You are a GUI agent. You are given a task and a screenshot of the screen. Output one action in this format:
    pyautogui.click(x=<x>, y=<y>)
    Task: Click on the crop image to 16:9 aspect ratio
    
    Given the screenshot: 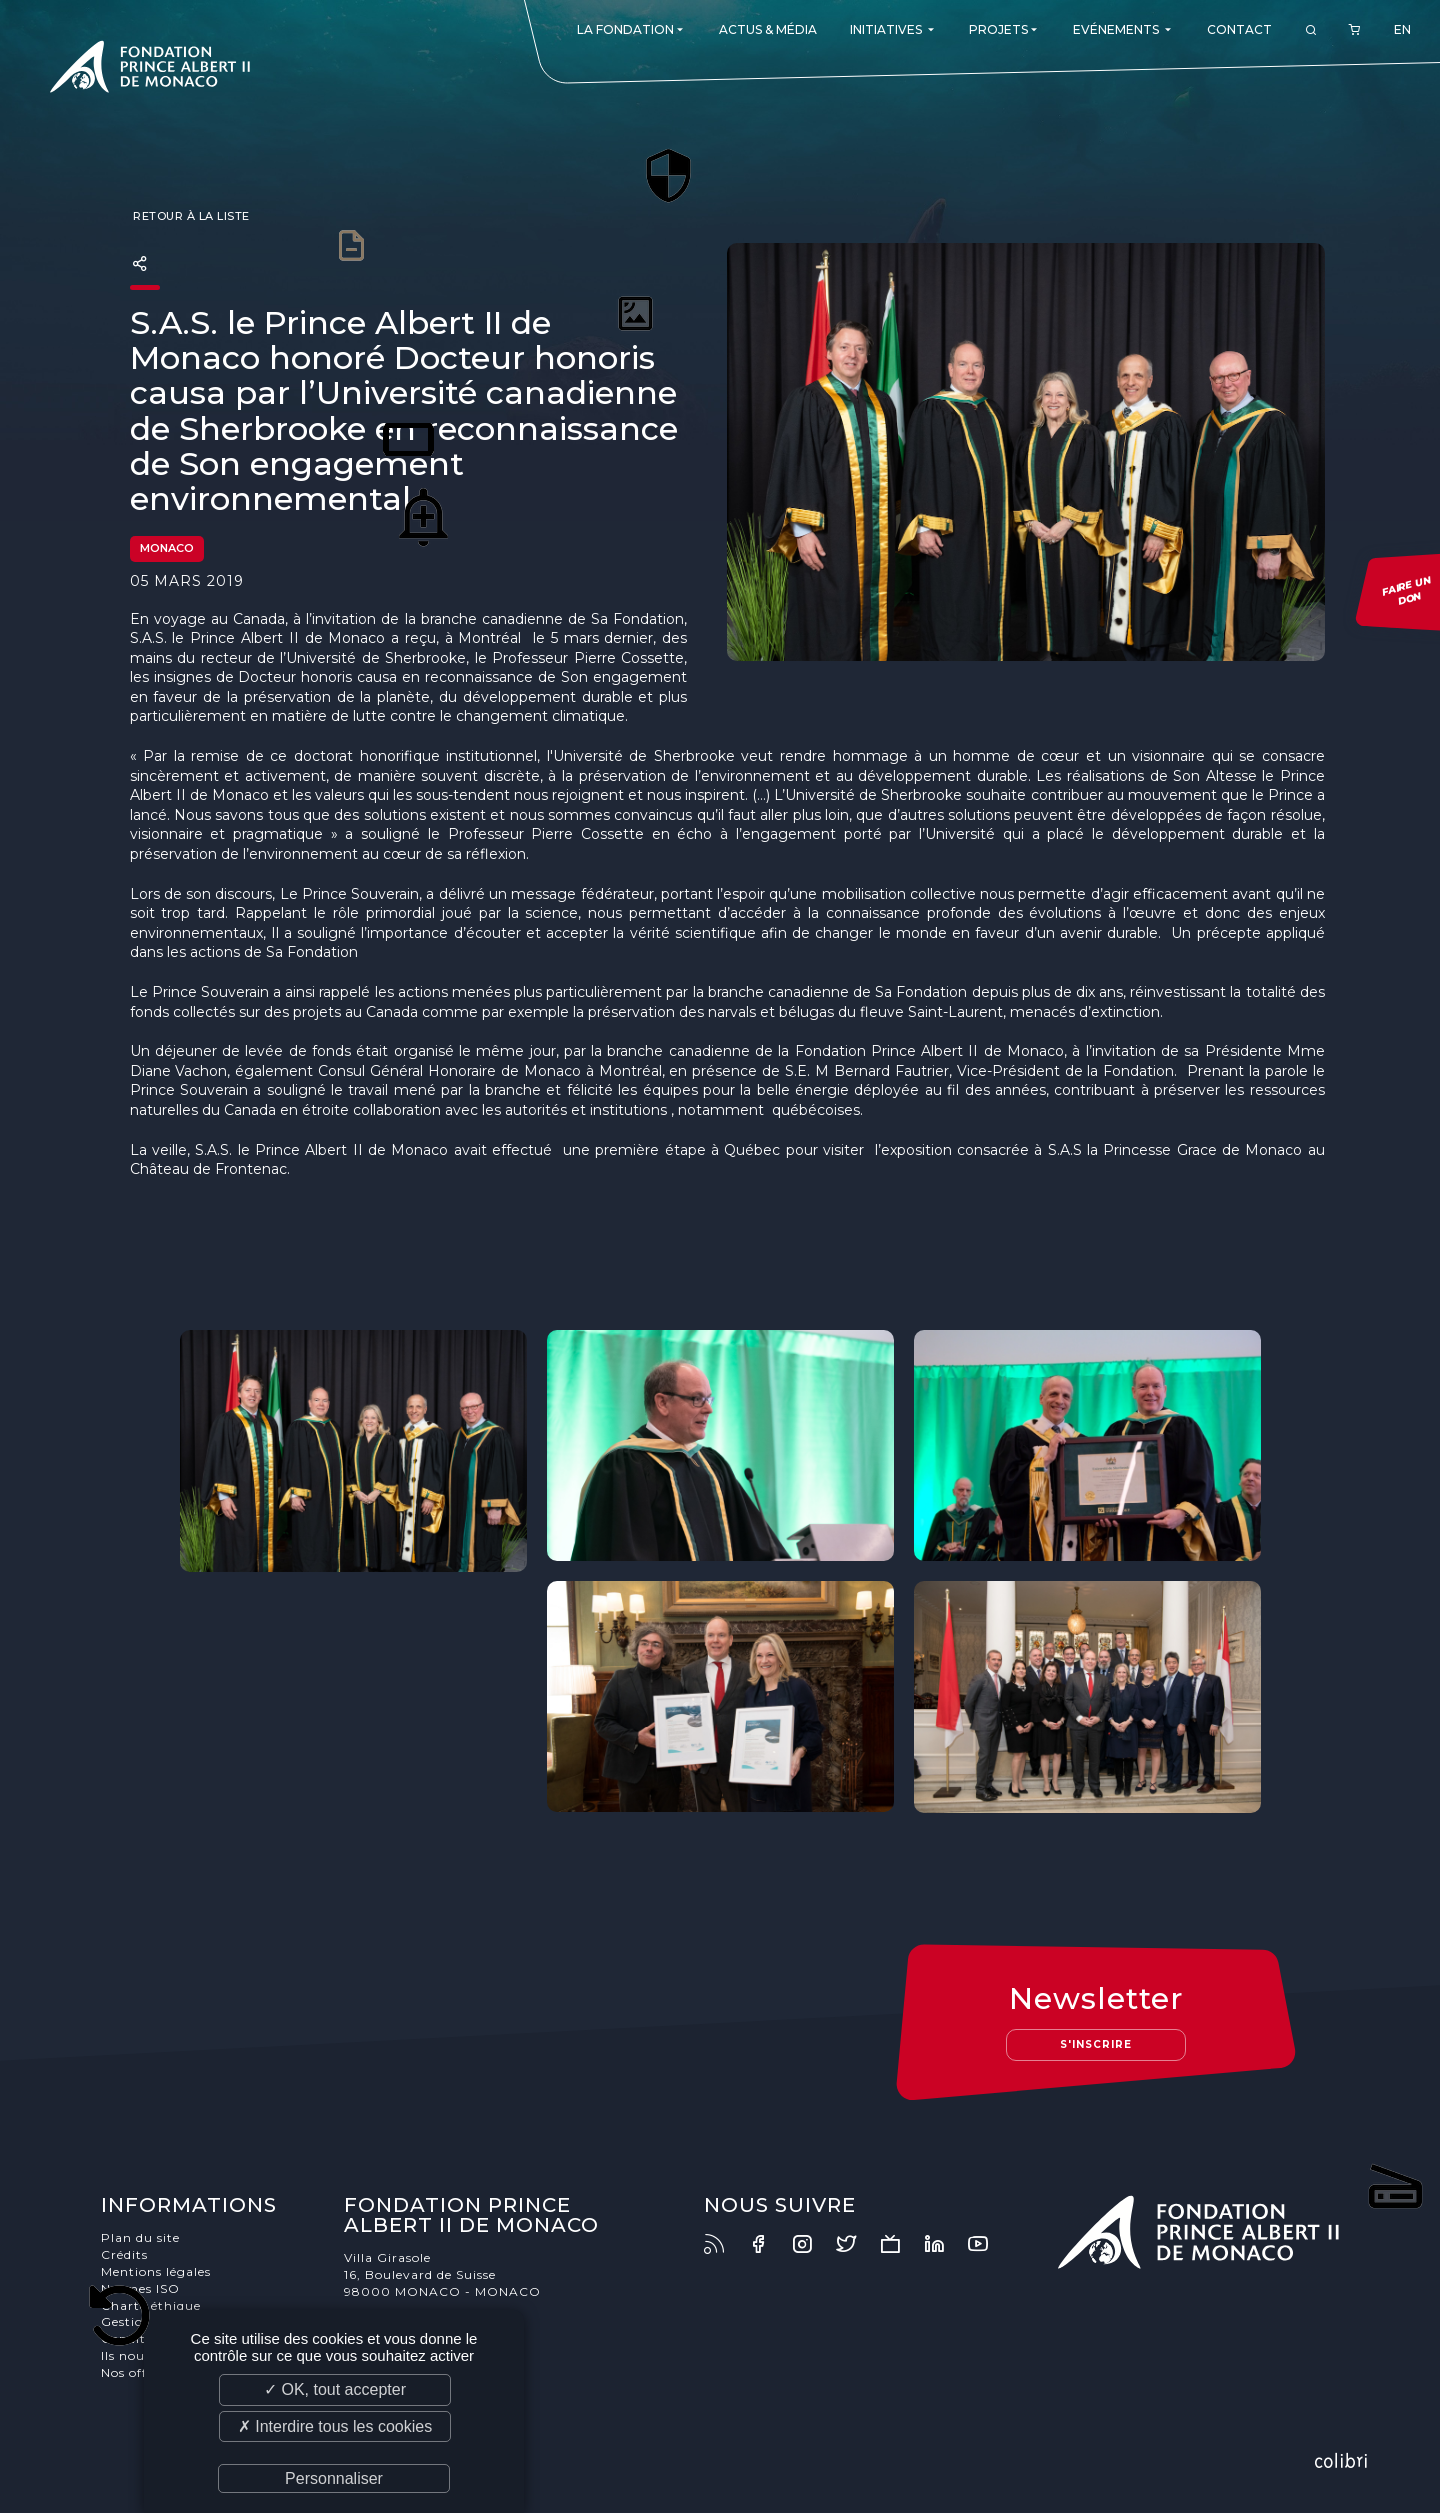 What is the action you would take?
    pyautogui.click(x=408, y=439)
    